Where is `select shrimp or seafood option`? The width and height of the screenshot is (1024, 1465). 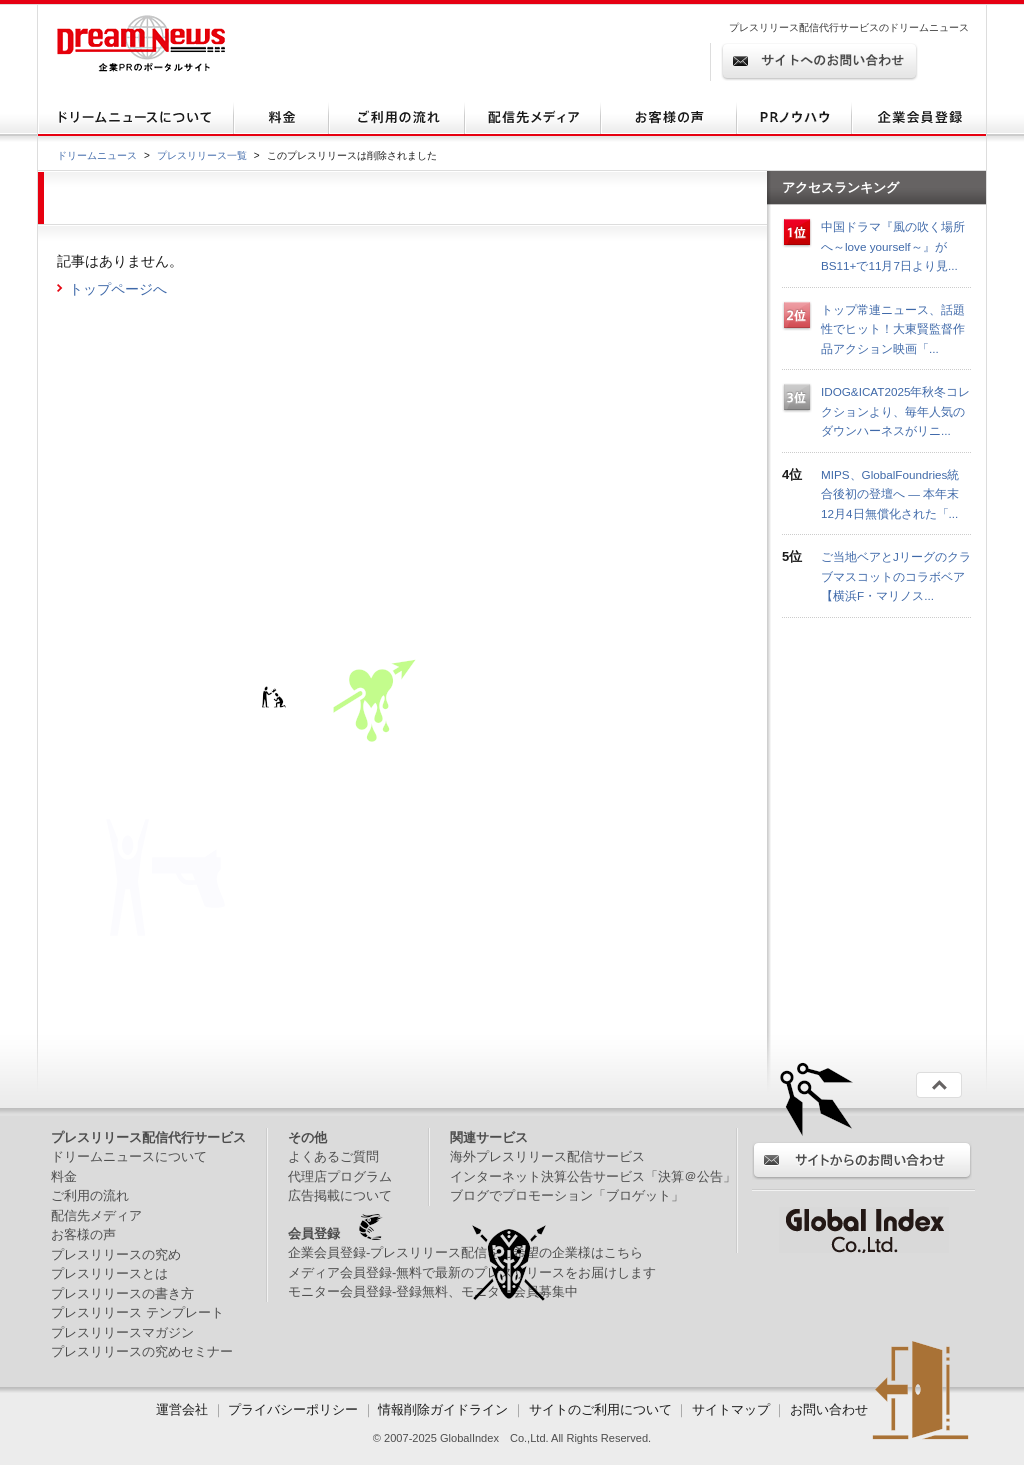 select shrimp or seafood option is located at coordinates (371, 1227).